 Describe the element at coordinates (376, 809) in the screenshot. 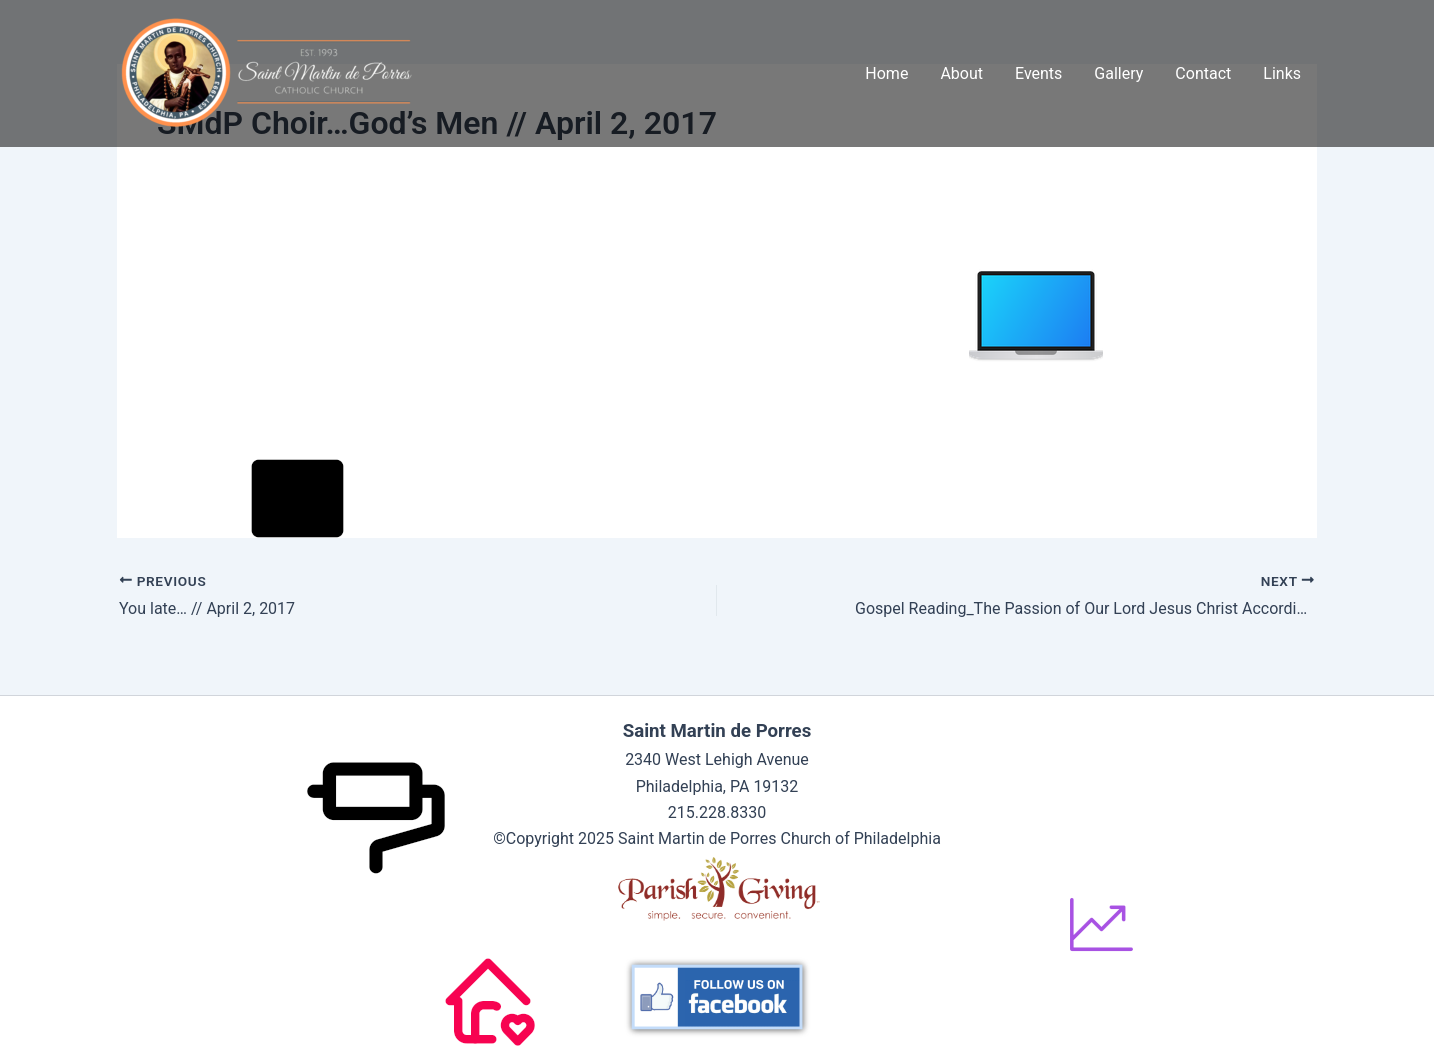

I see `customize theme or appearance settings` at that location.